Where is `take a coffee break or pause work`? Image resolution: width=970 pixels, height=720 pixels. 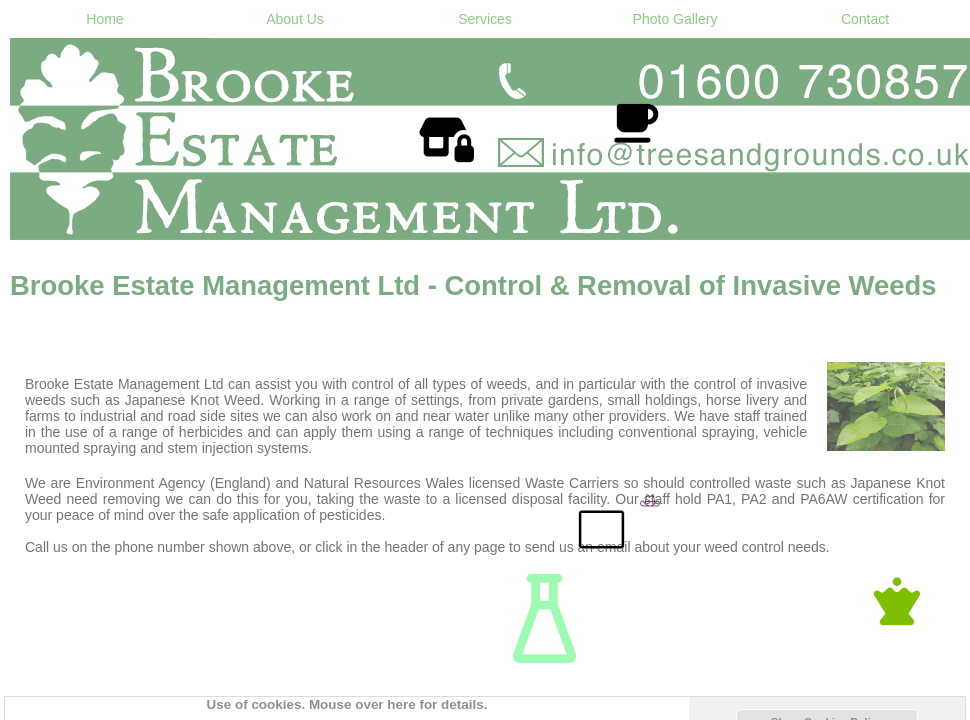 take a coffee break or pause work is located at coordinates (635, 122).